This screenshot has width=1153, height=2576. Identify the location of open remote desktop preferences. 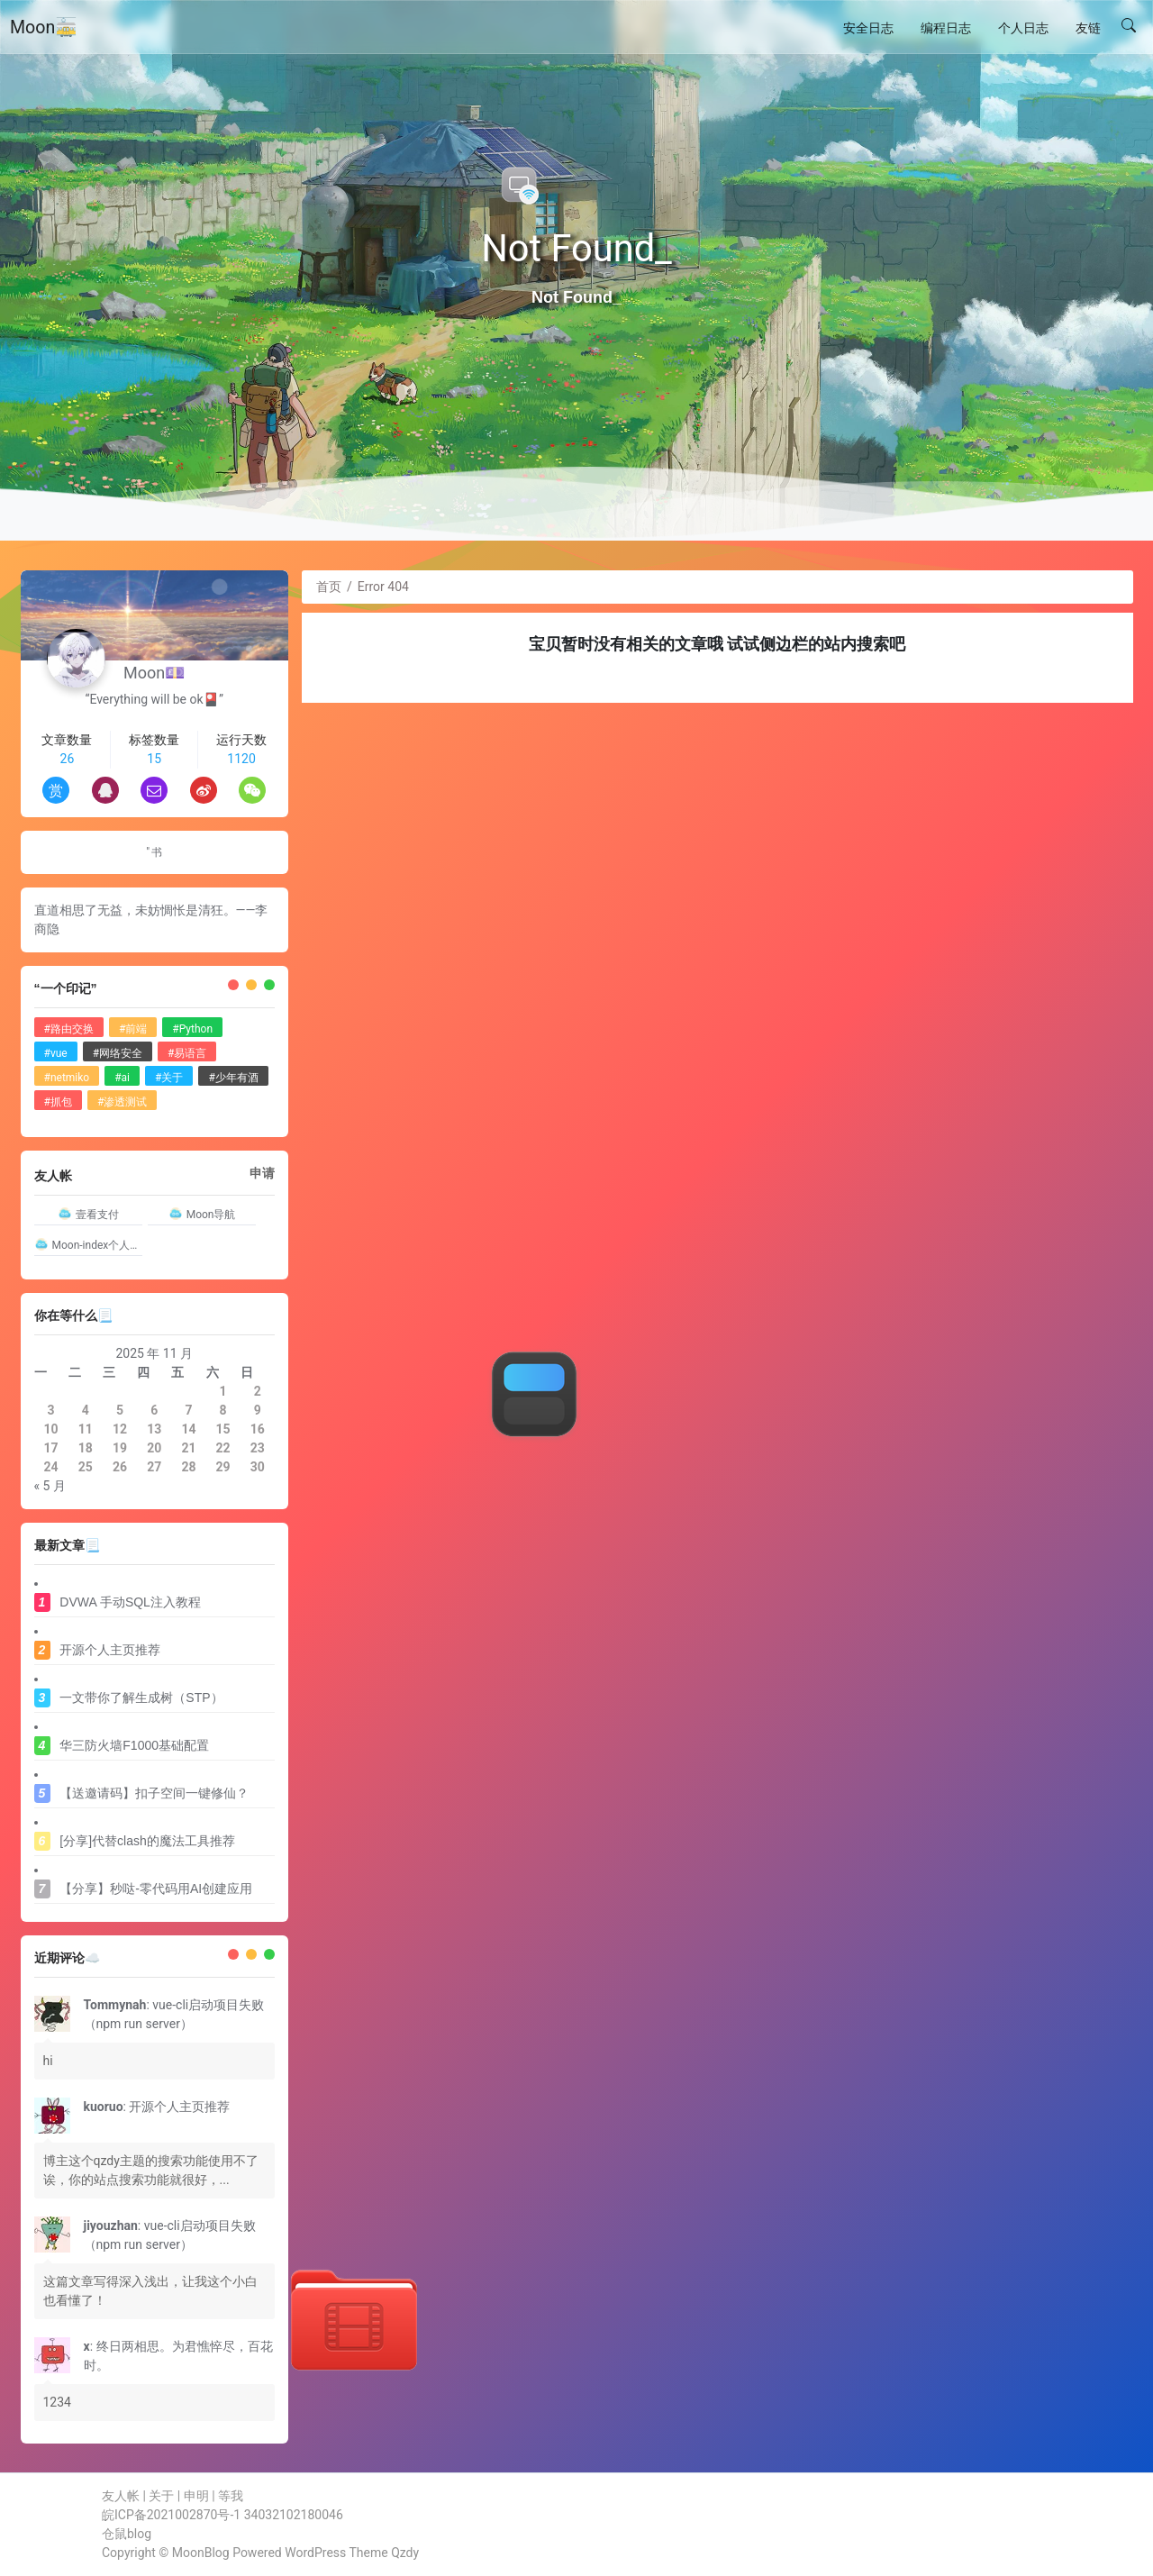
(519, 185).